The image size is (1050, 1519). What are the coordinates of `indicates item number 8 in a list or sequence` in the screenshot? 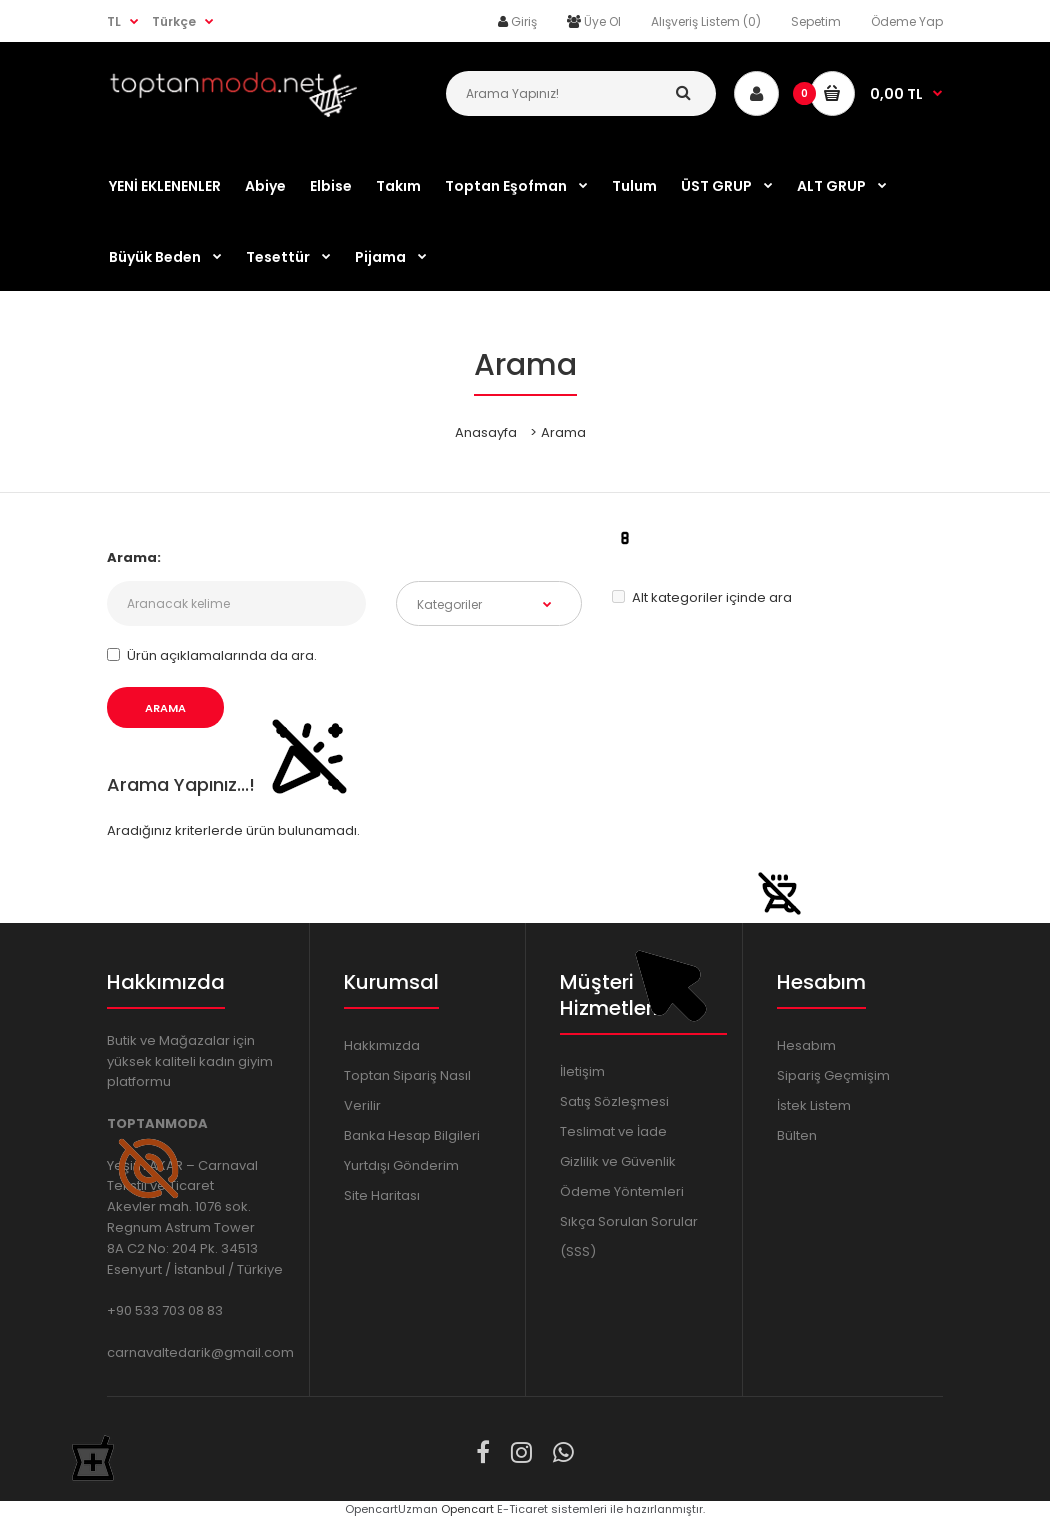 It's located at (625, 538).